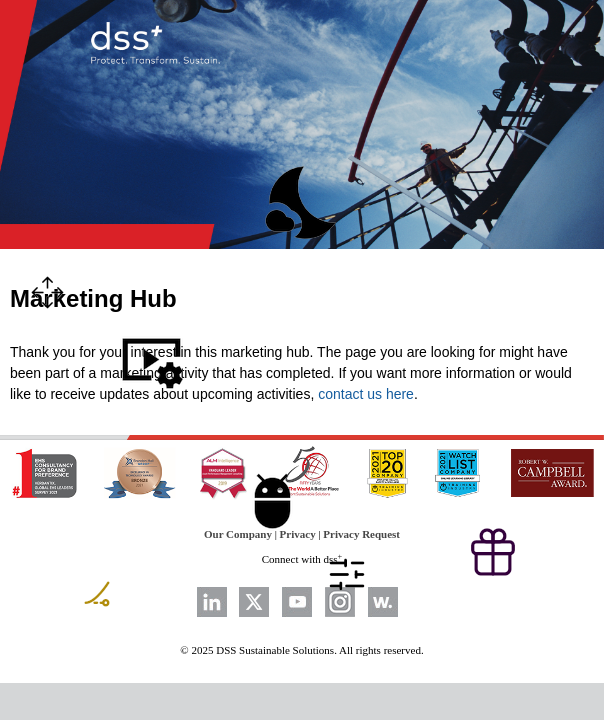 This screenshot has width=604, height=720. I want to click on android debug bridge (adb) connection status, so click(272, 500).